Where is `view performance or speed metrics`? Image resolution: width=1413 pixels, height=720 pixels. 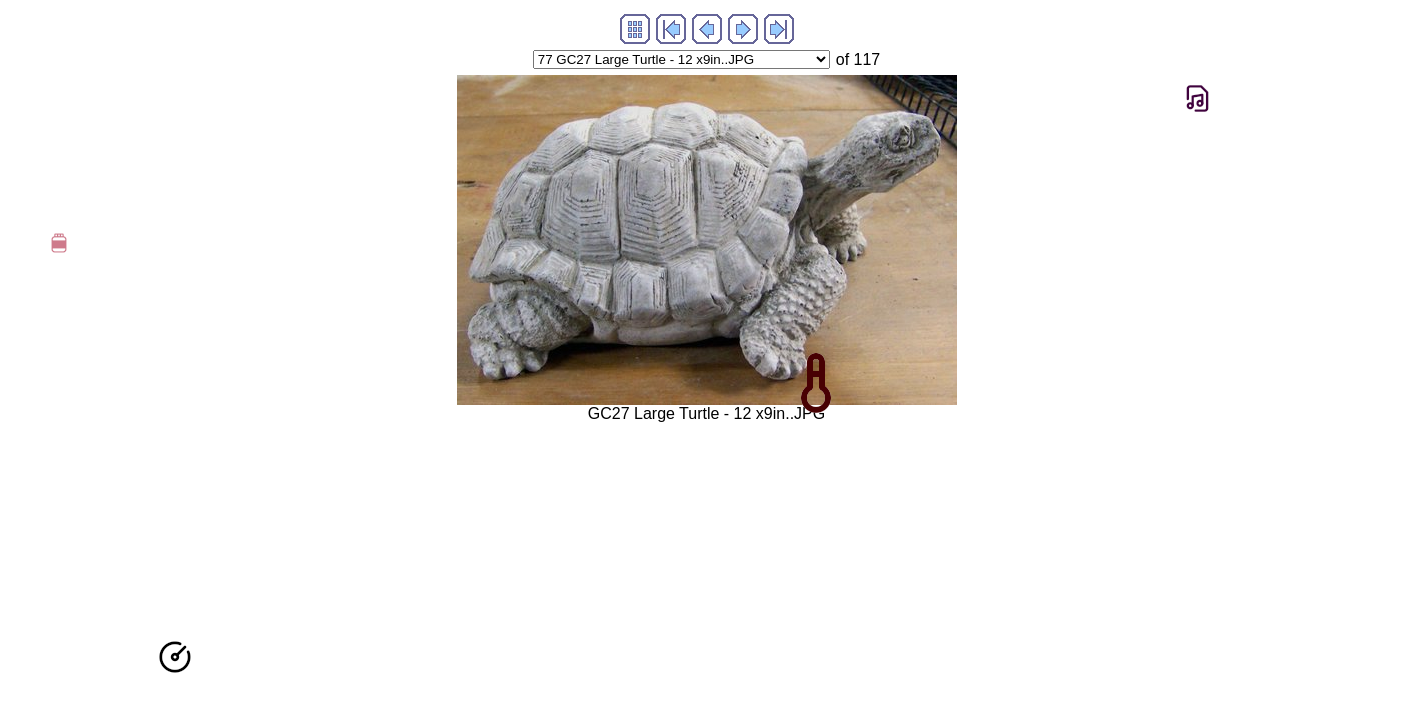
view performance or speed metrics is located at coordinates (175, 657).